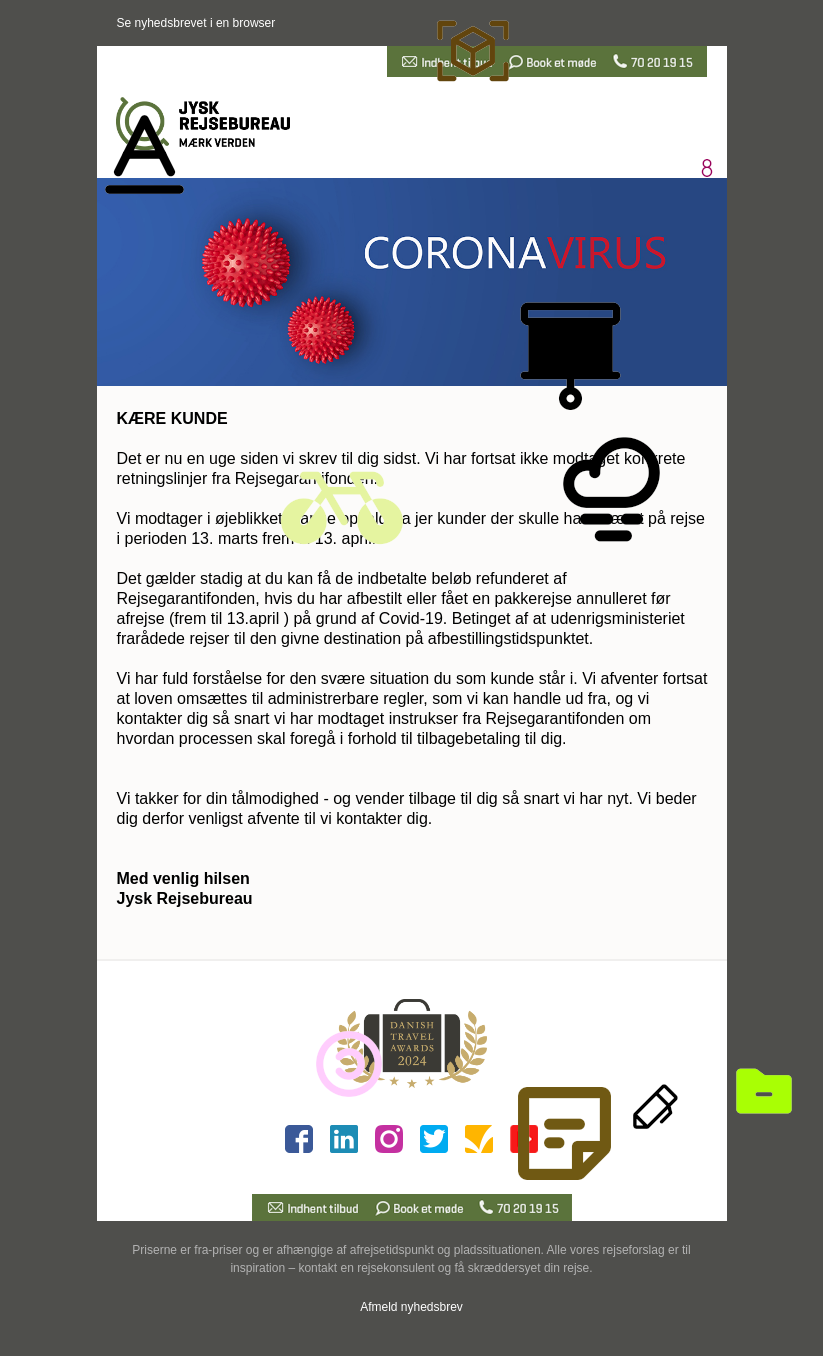  I want to click on create a new note, so click(564, 1133).